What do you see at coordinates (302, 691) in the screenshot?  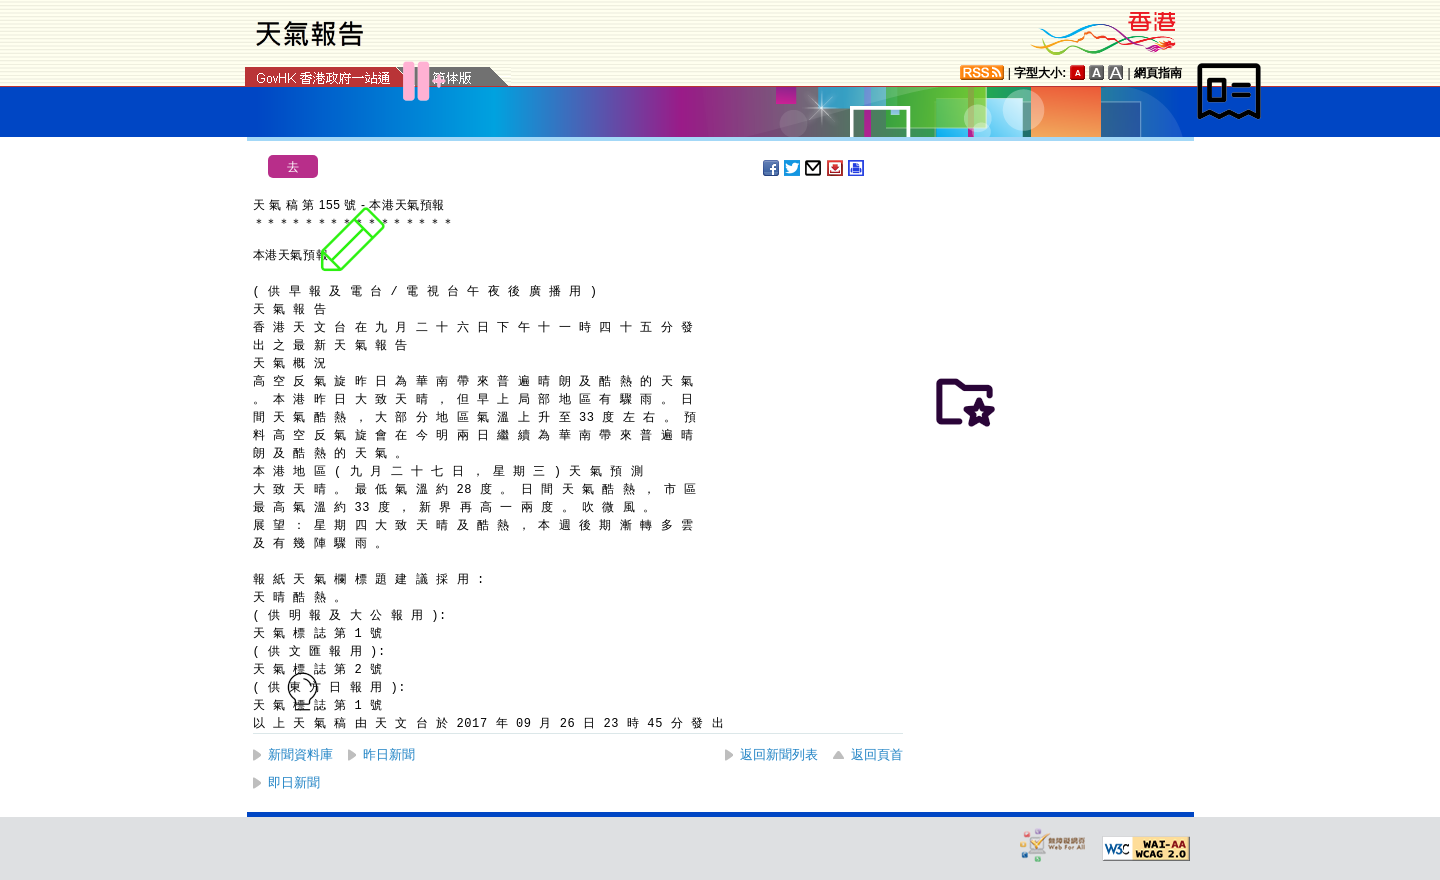 I see `view tips or helpful suggestions` at bounding box center [302, 691].